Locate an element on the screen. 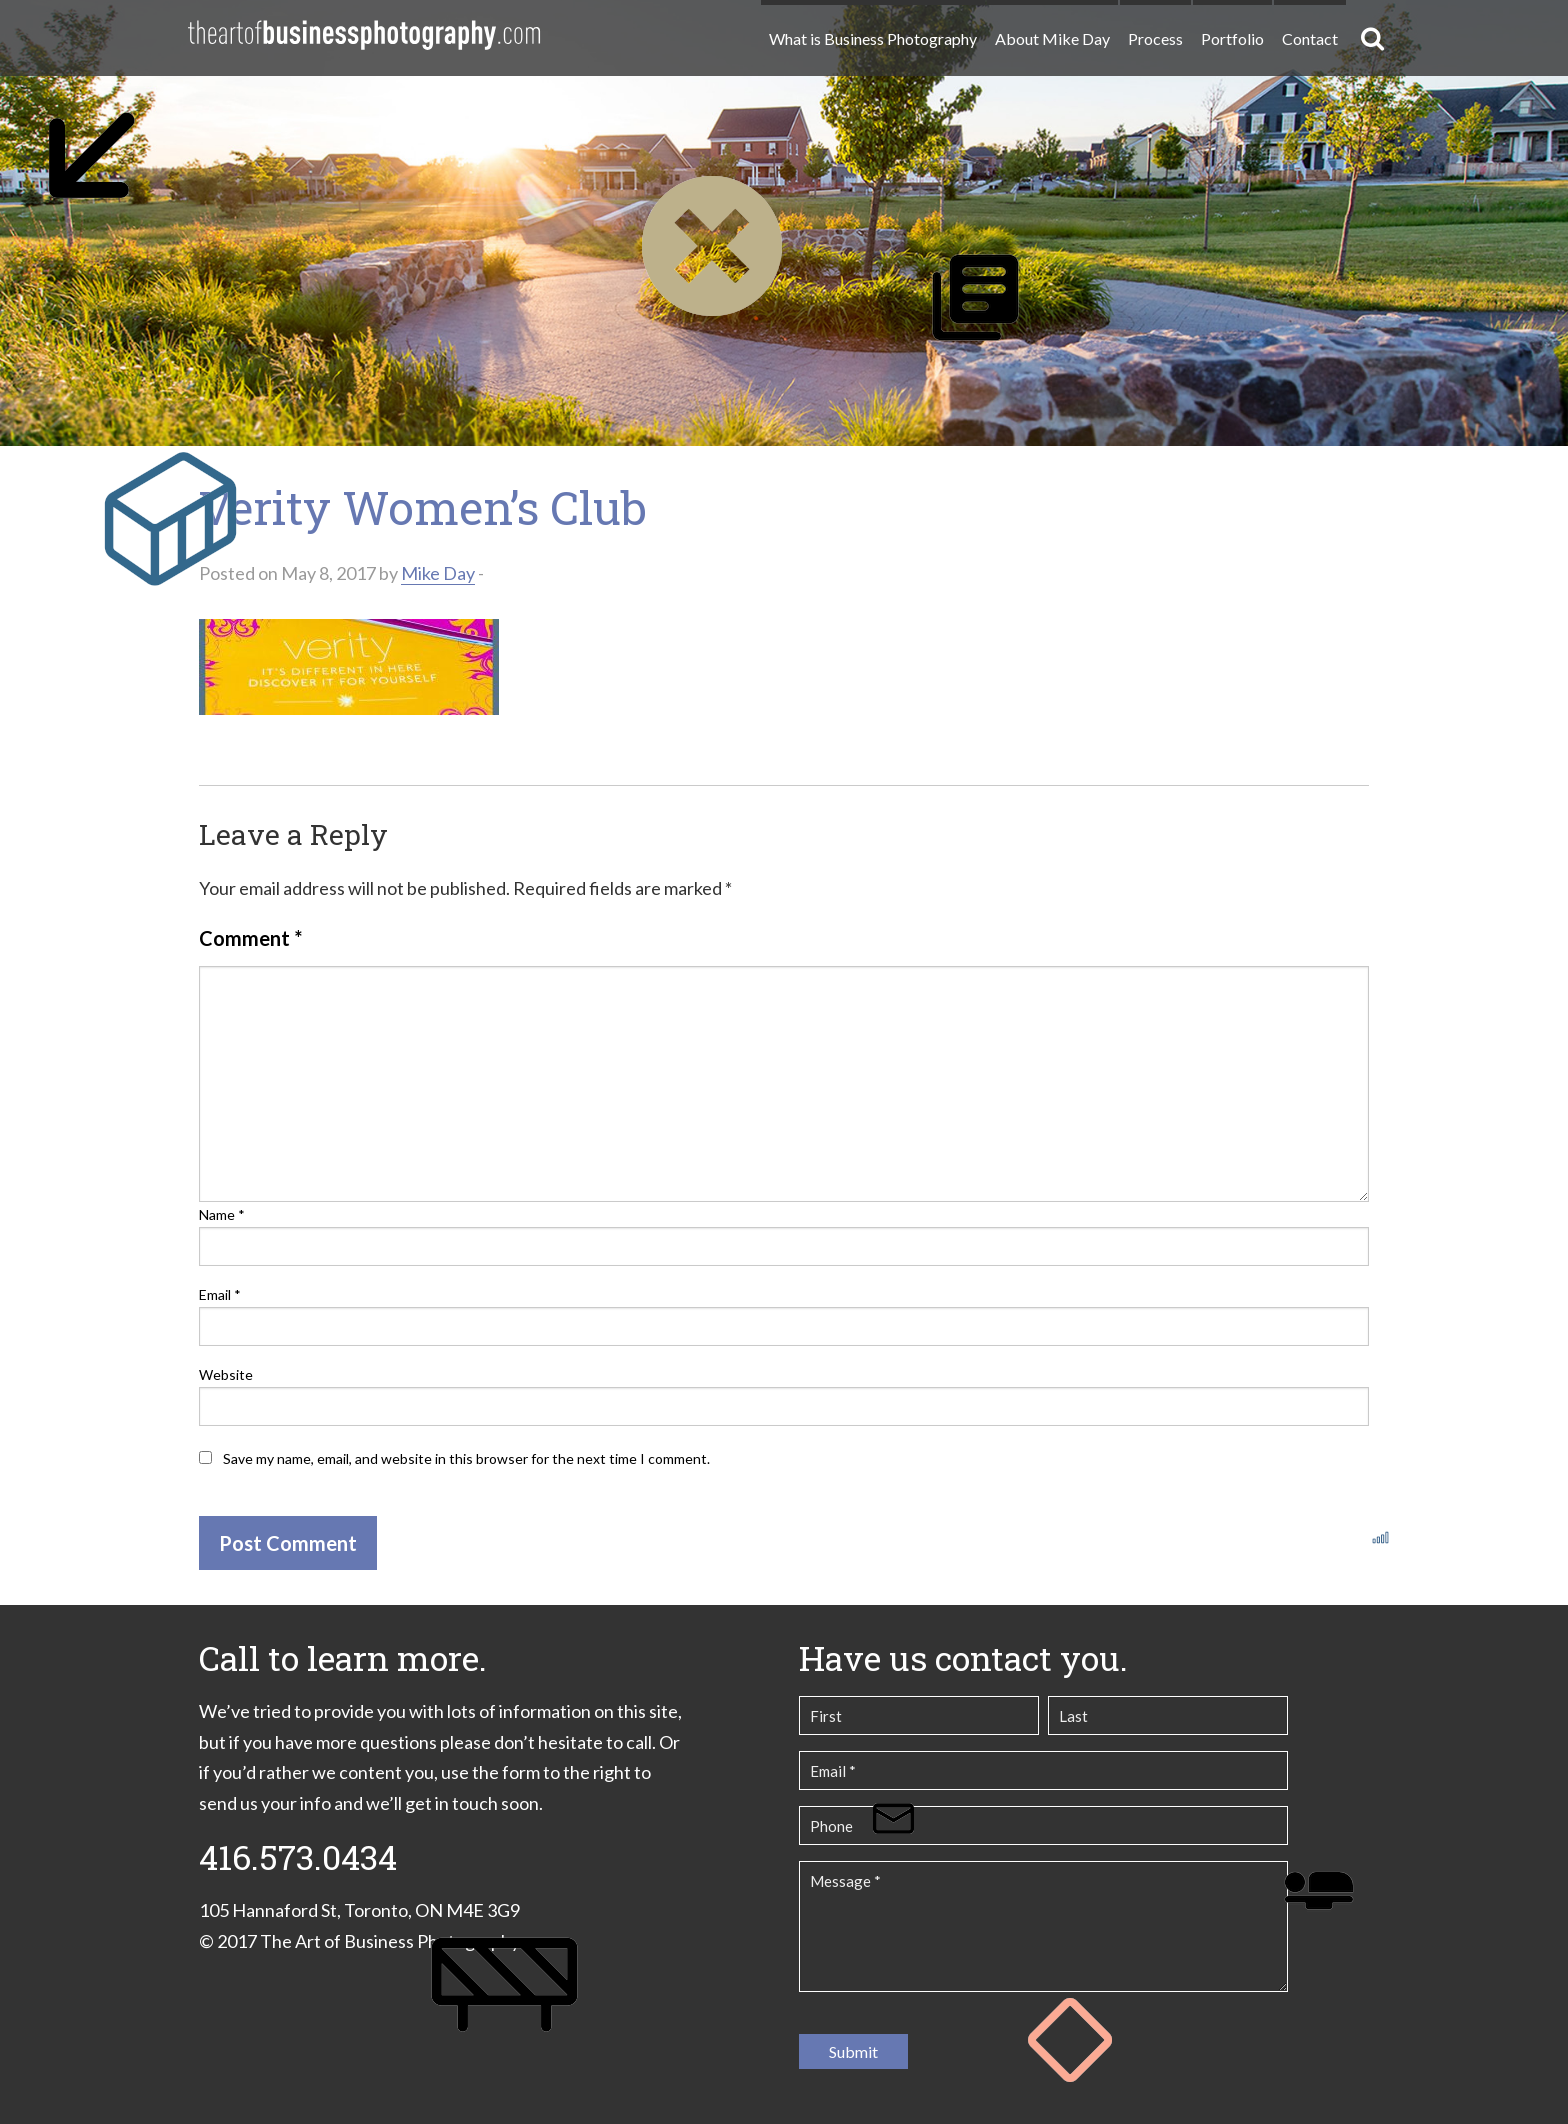  indicates cellular network signal strength is located at coordinates (1380, 1537).